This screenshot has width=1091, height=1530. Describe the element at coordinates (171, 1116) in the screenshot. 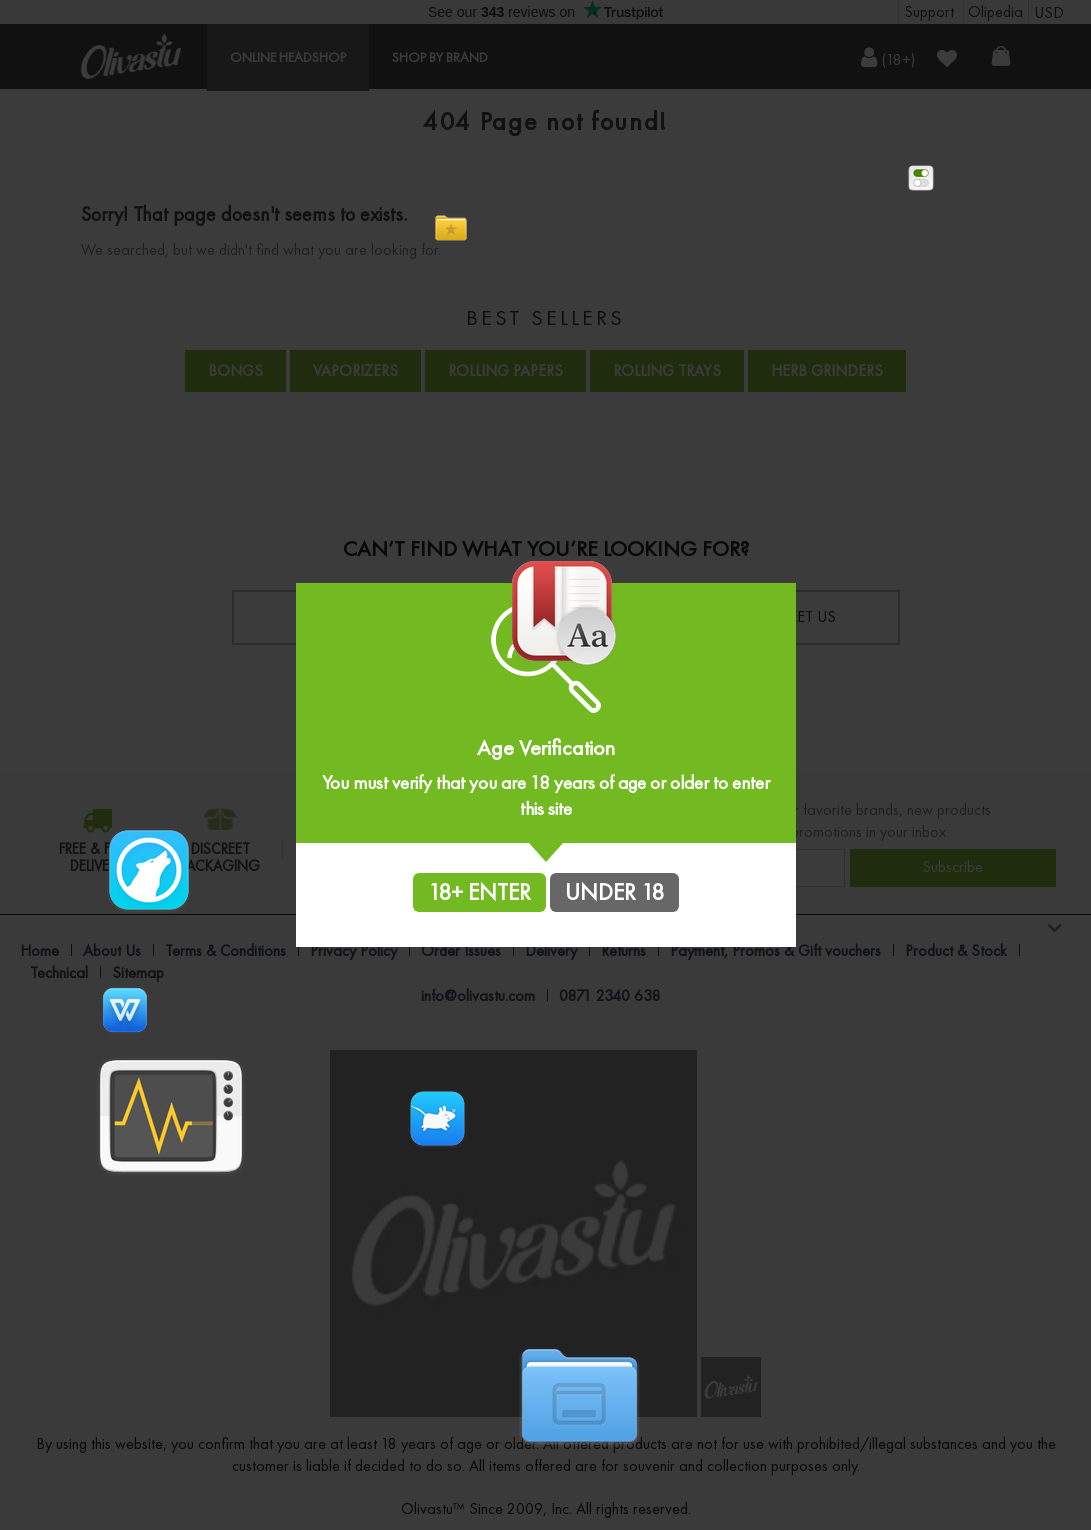

I see `open system monitor application` at that location.